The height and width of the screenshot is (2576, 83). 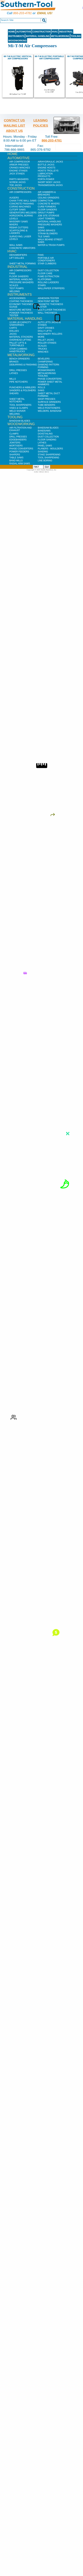 I want to click on device charging or power status, so click(x=36, y=306).